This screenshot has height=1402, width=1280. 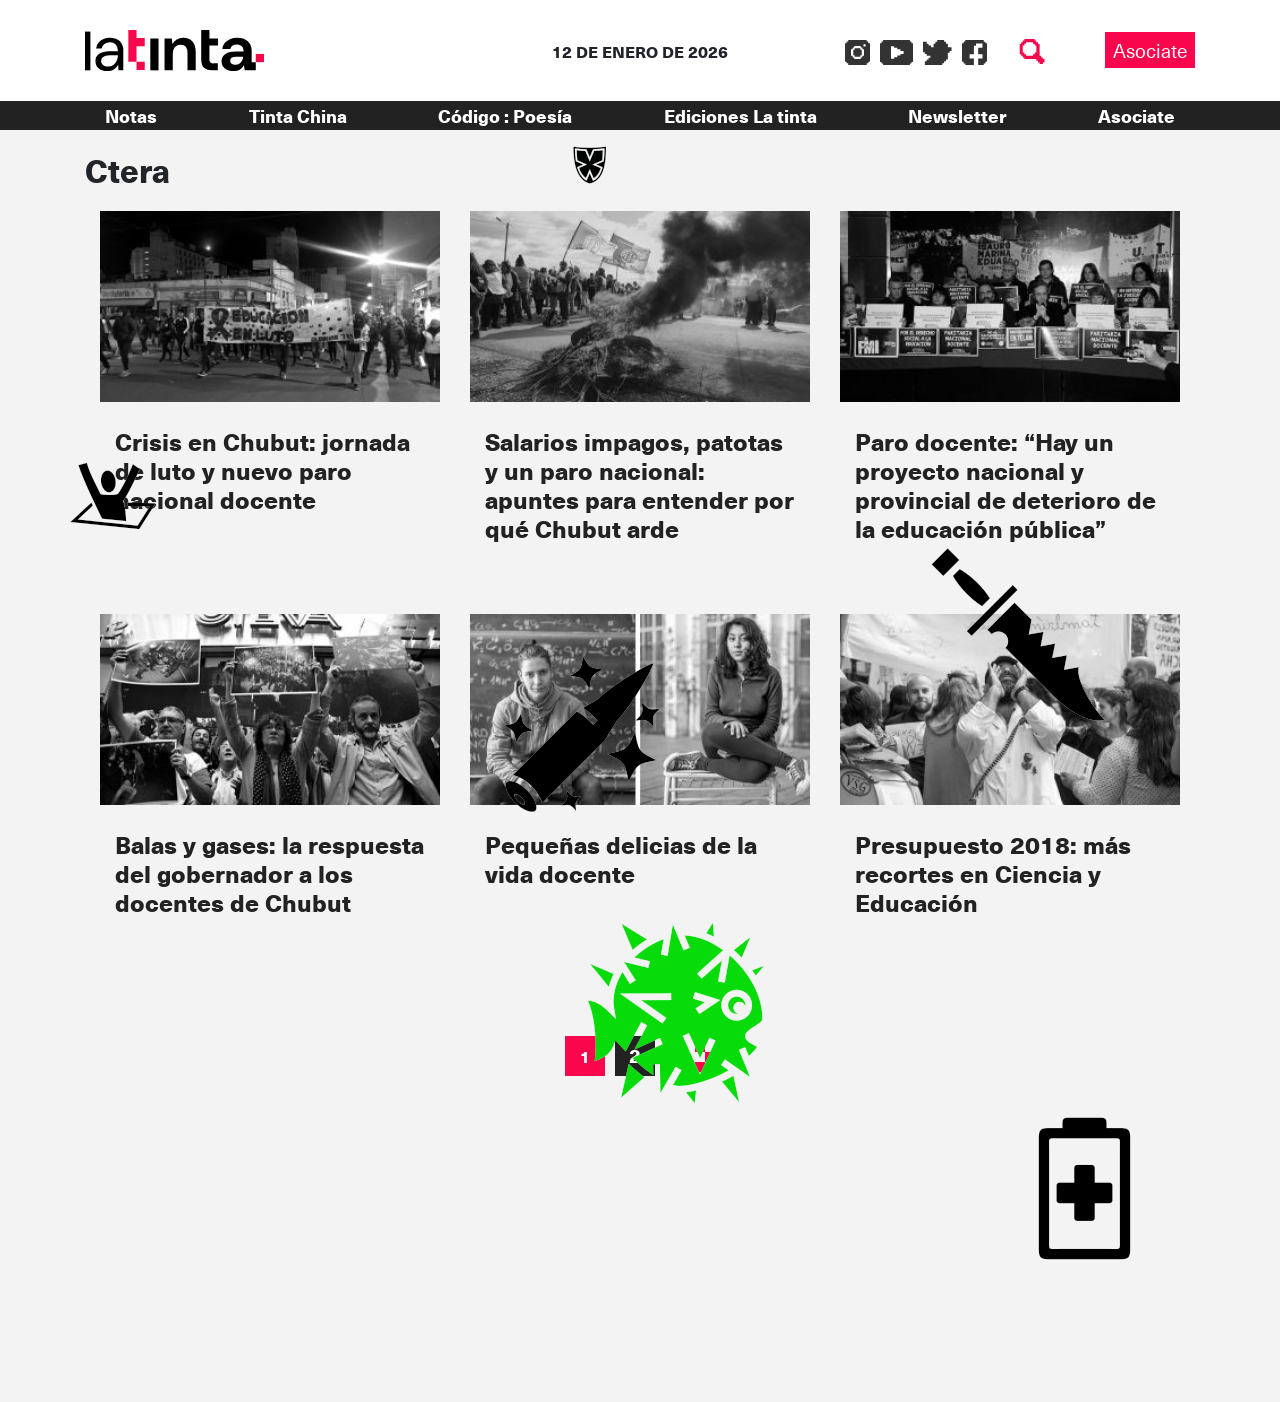 I want to click on special ammunition or power-up item, so click(x=579, y=737).